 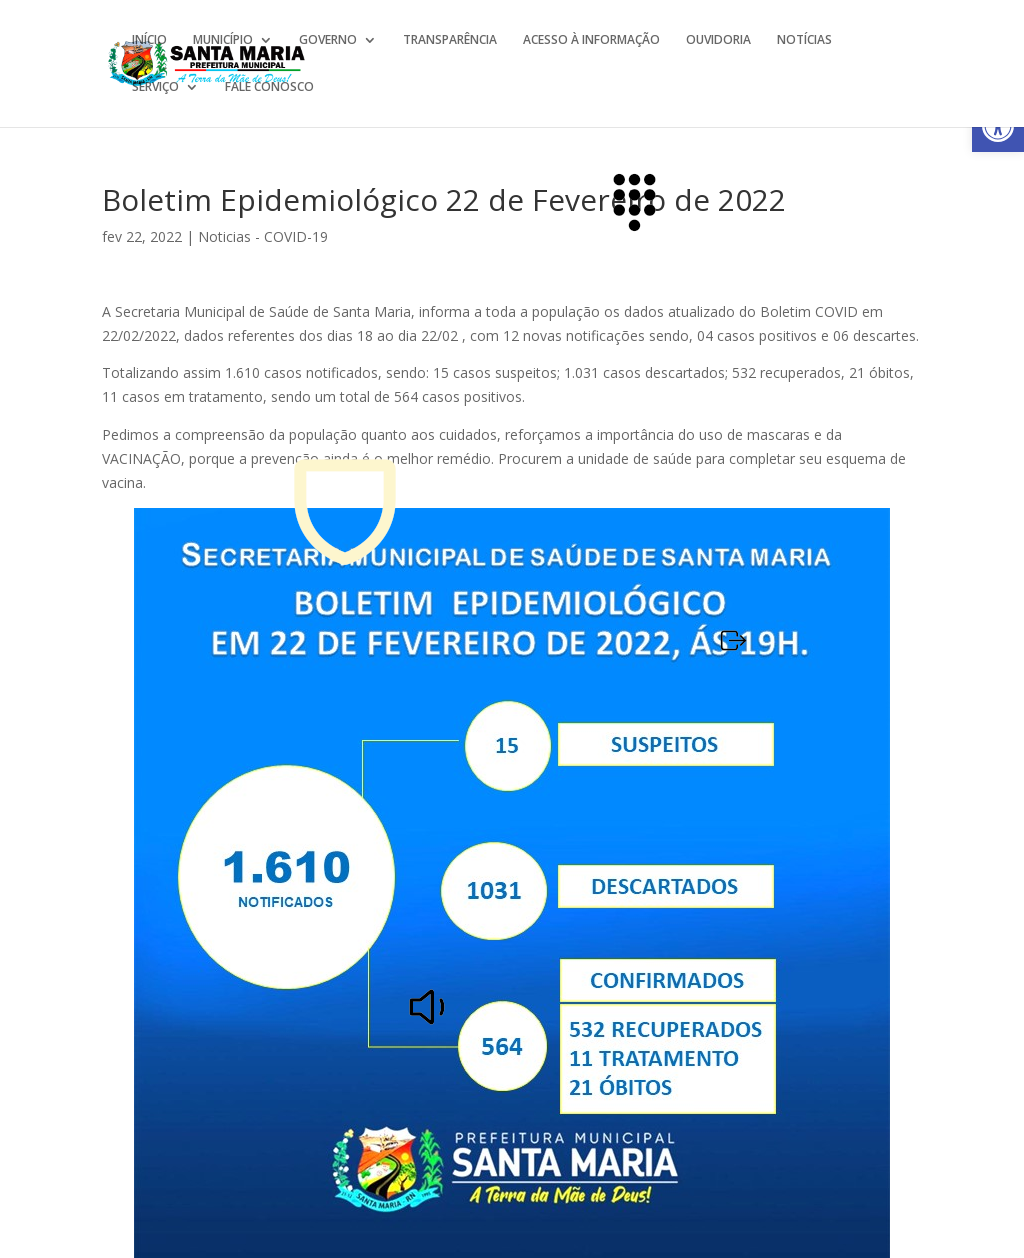 I want to click on log out of your account, so click(x=733, y=640).